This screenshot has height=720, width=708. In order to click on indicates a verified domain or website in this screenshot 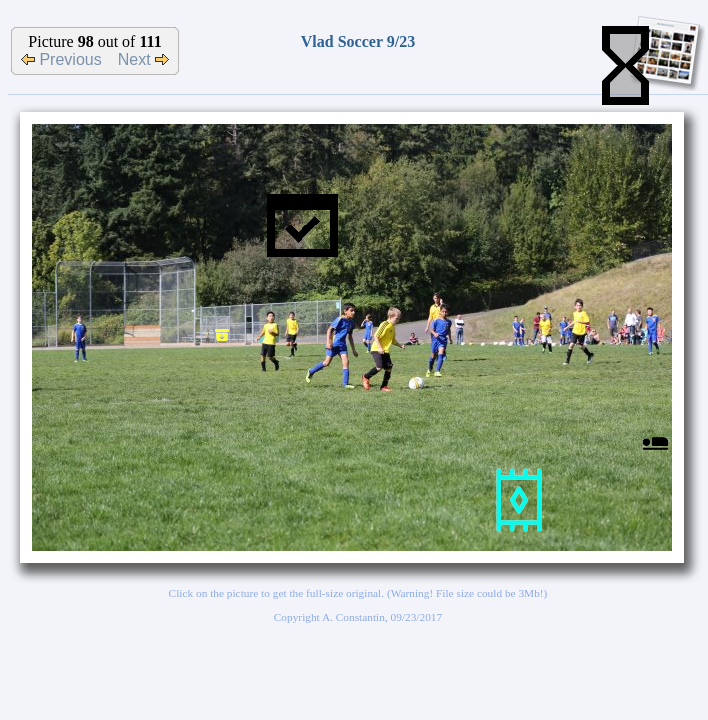, I will do `click(302, 225)`.